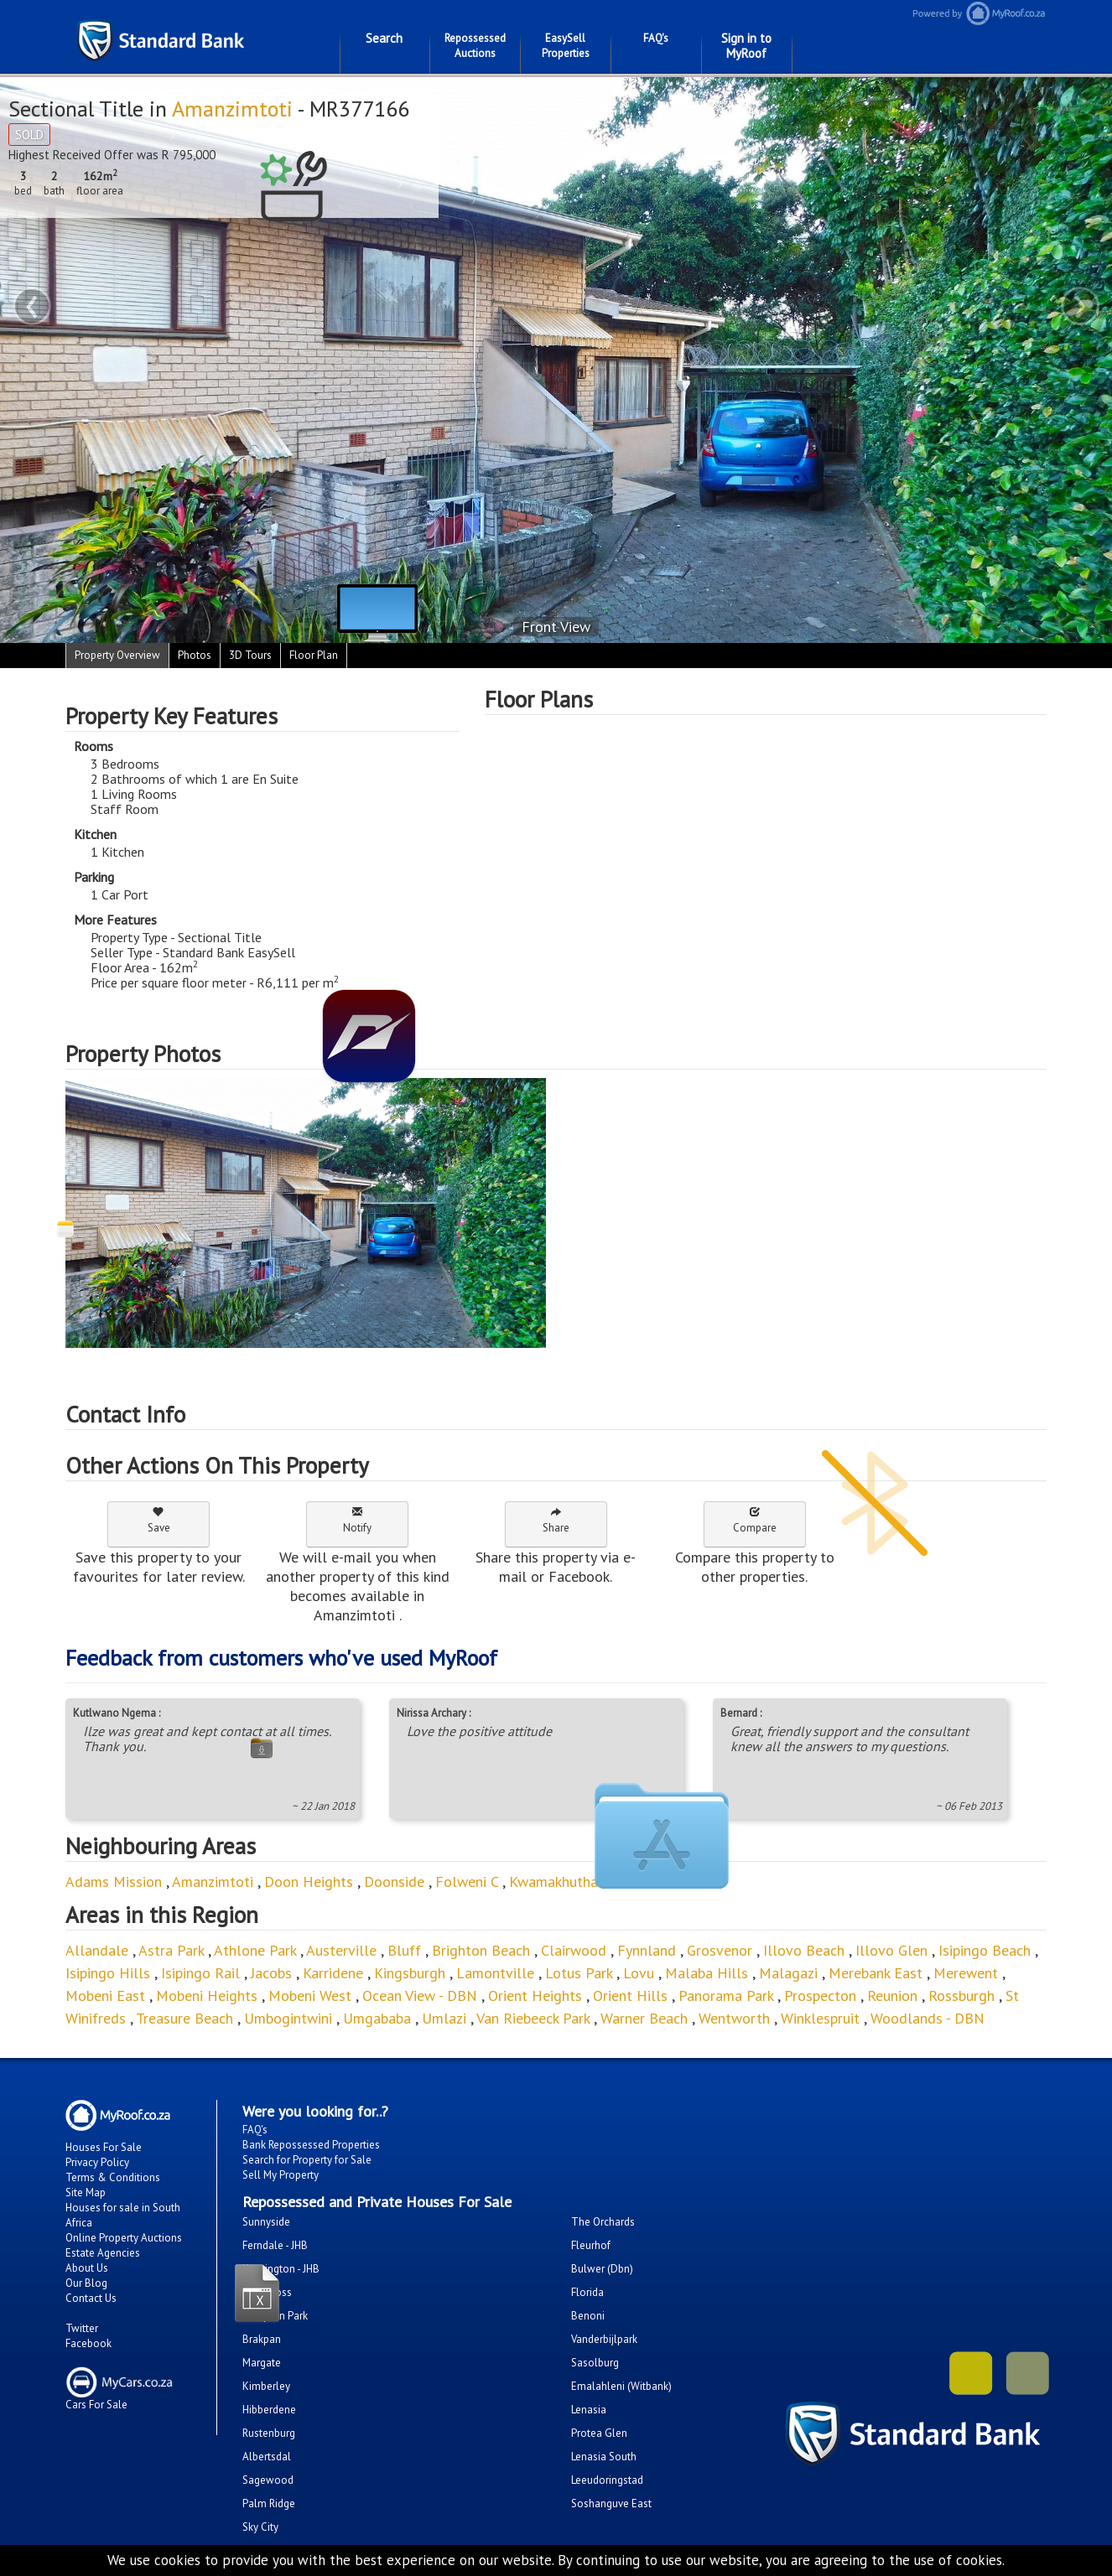 The image size is (1112, 2576). What do you see at coordinates (65, 1229) in the screenshot?
I see `open the notes app` at bounding box center [65, 1229].